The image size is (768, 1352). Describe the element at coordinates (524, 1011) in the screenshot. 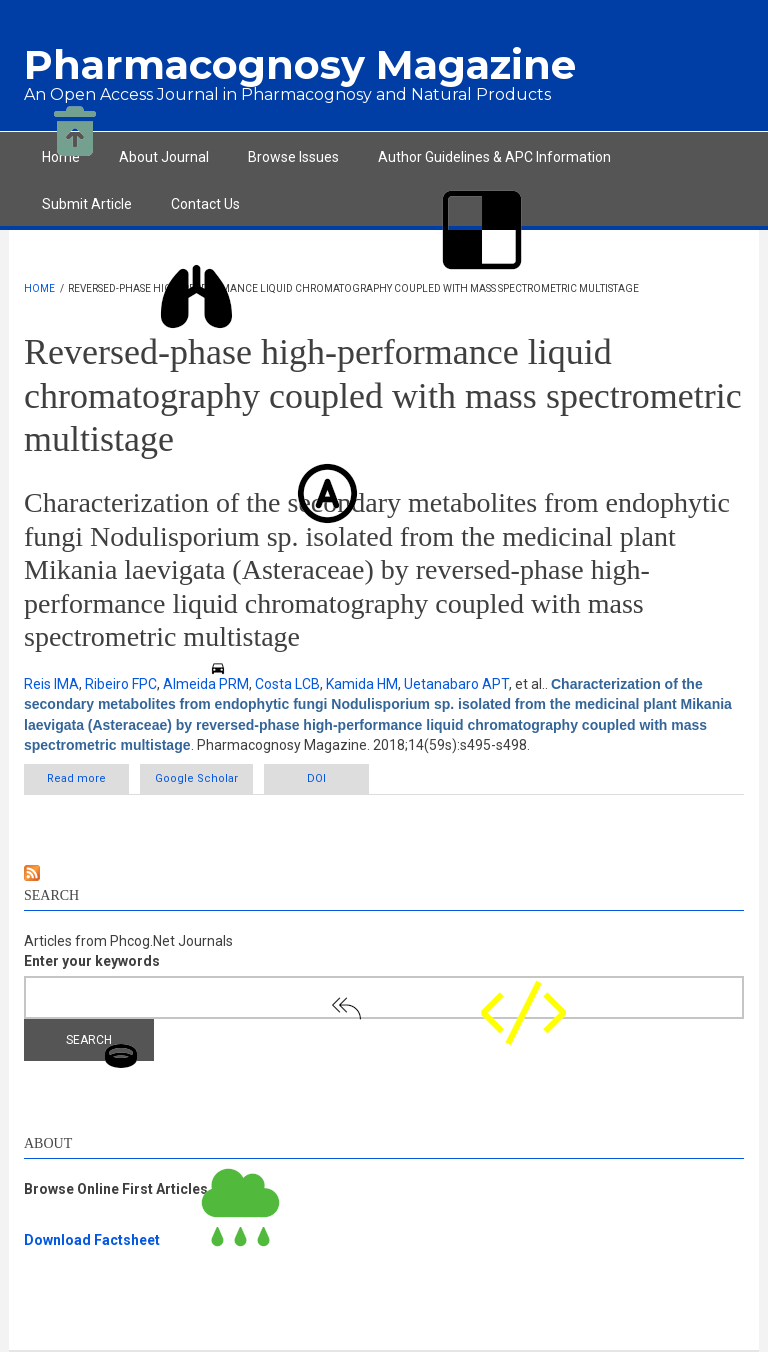

I see `view or edit source code` at that location.